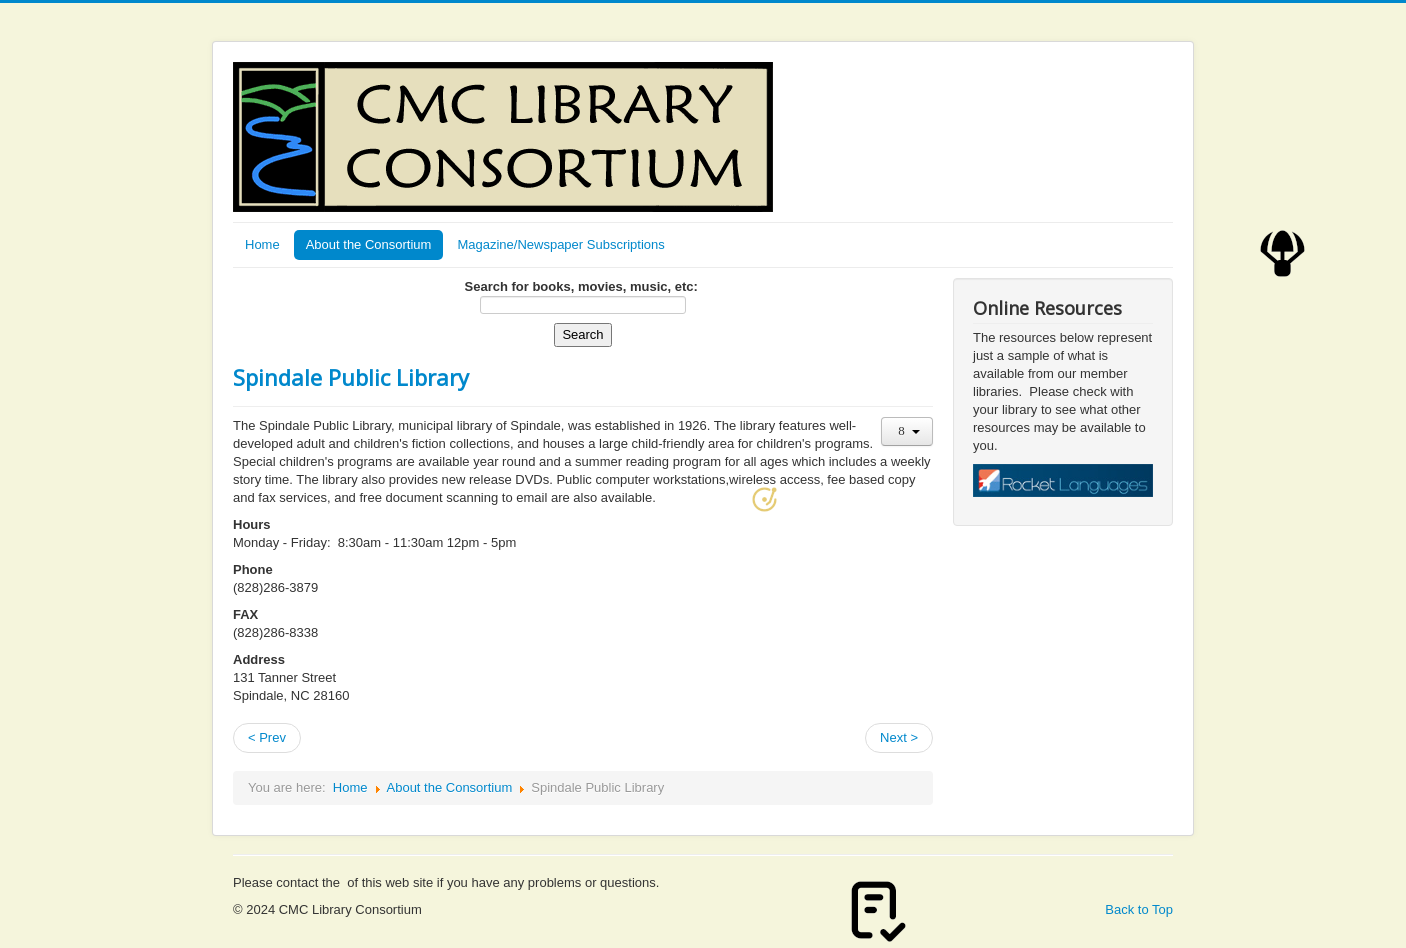  Describe the element at coordinates (877, 910) in the screenshot. I see `view your task checklist` at that location.